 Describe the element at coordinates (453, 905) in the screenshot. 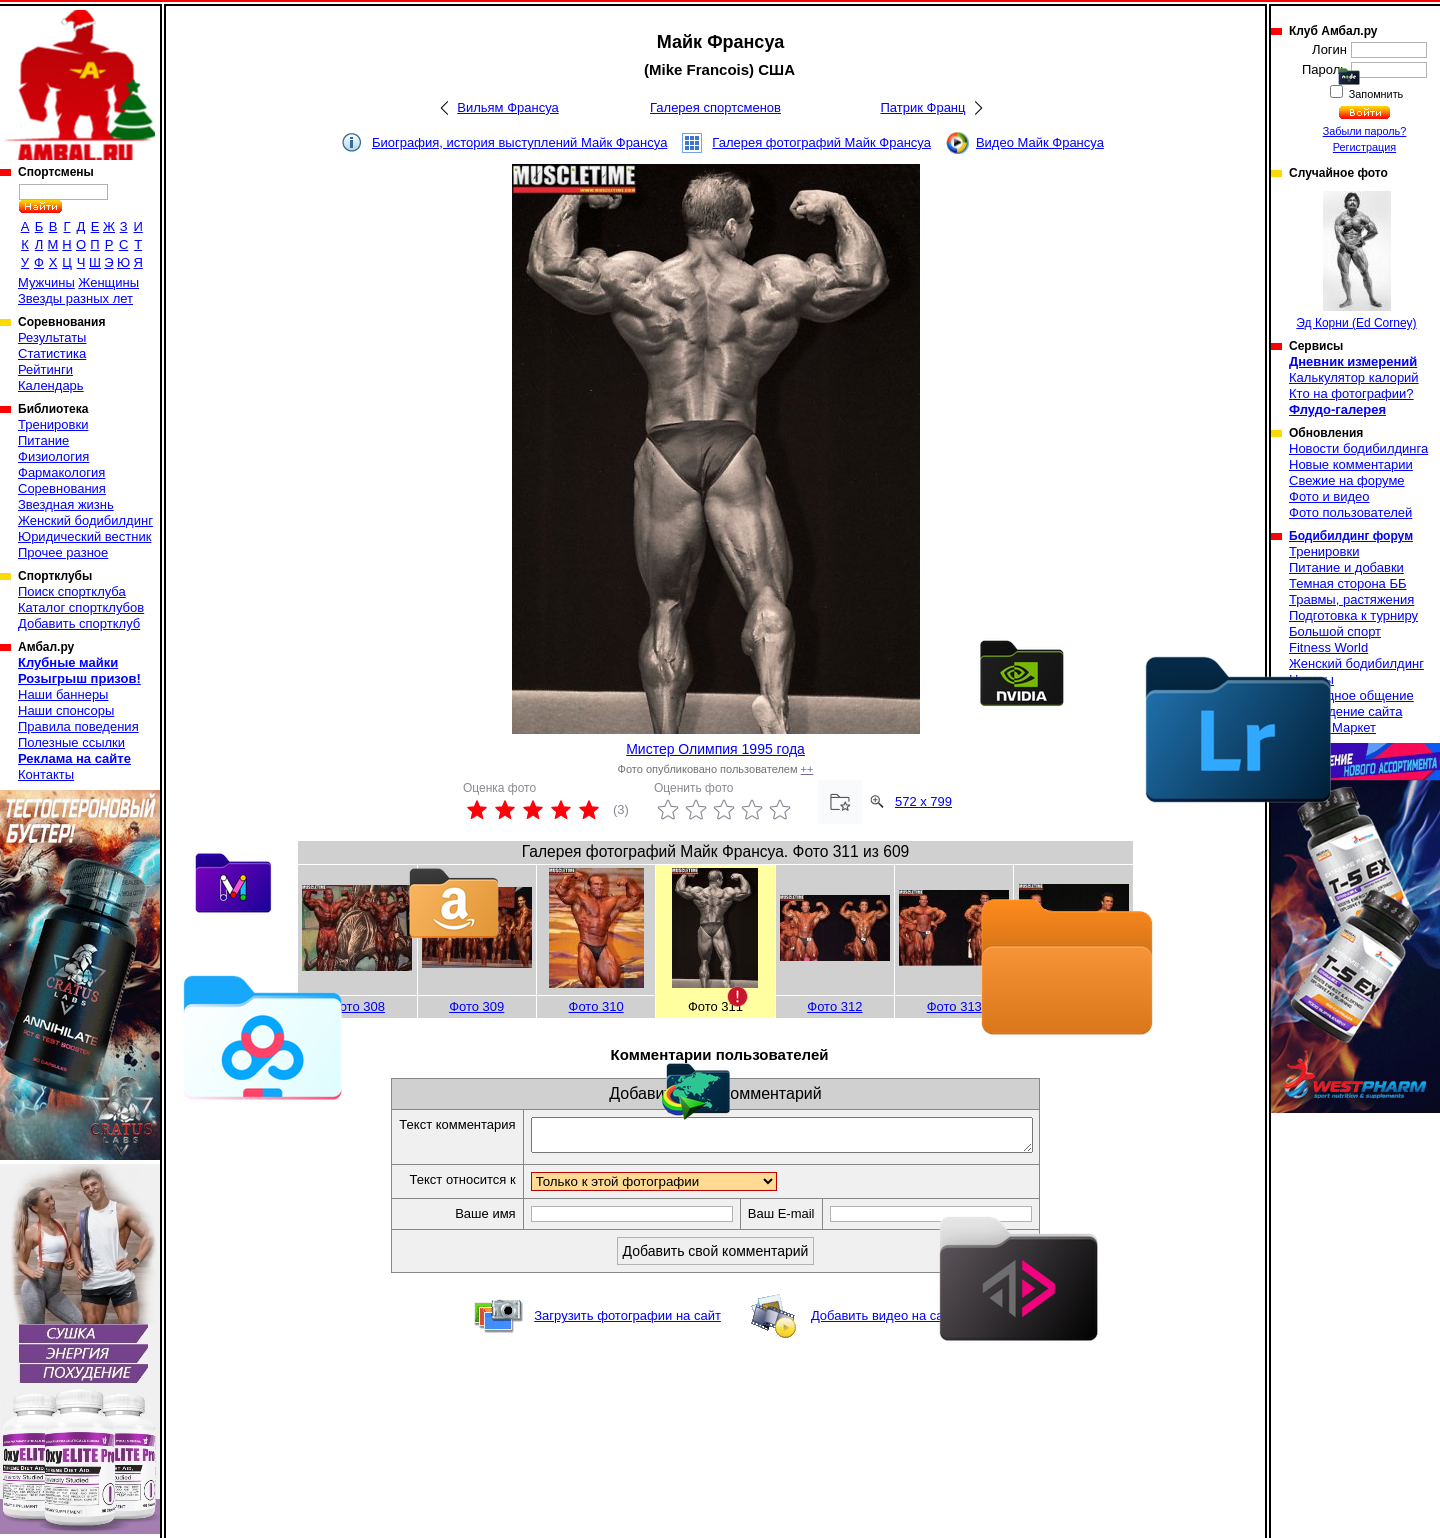

I see `folder containing amazon-related files or downloads` at that location.